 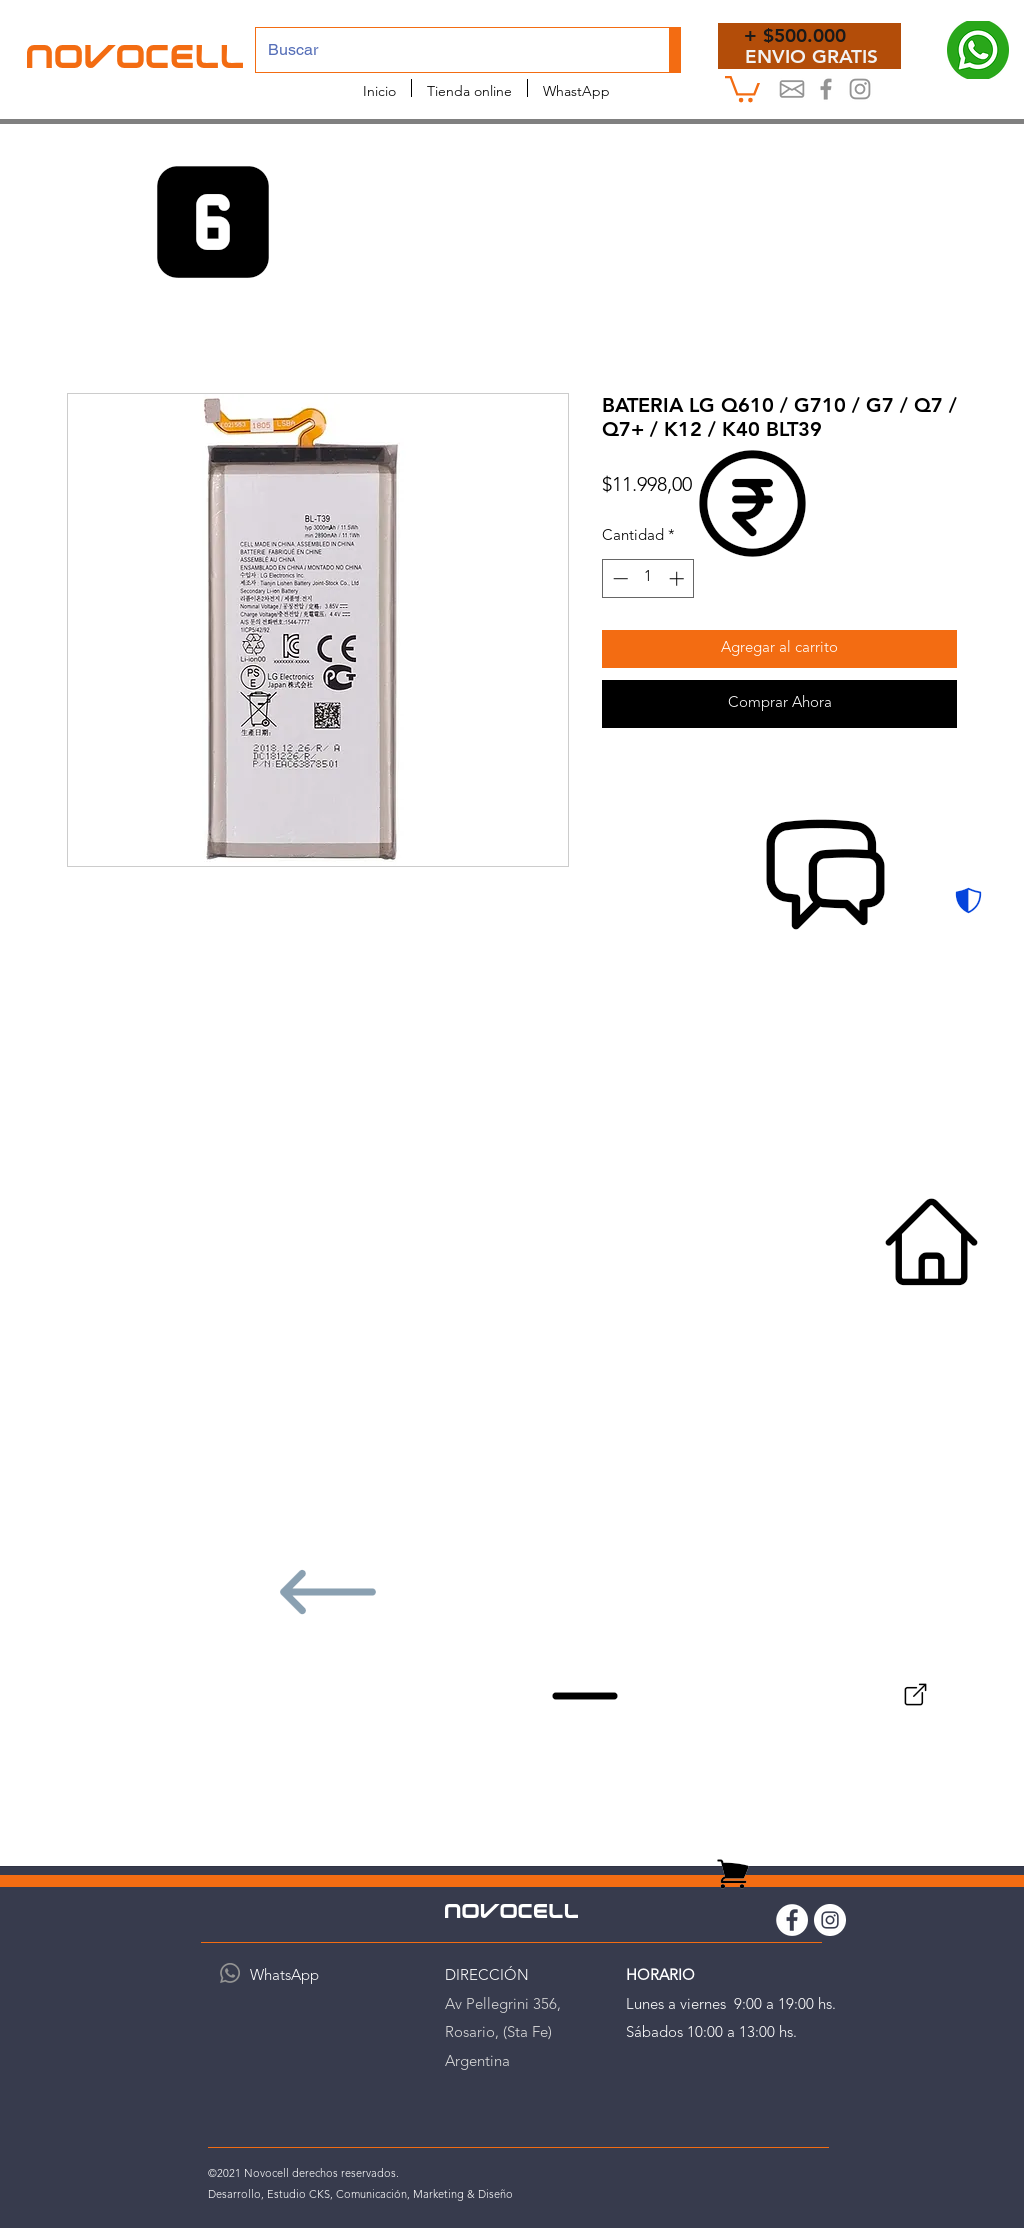 What do you see at coordinates (752, 503) in the screenshot?
I see `view price or amount in indian rupees` at bounding box center [752, 503].